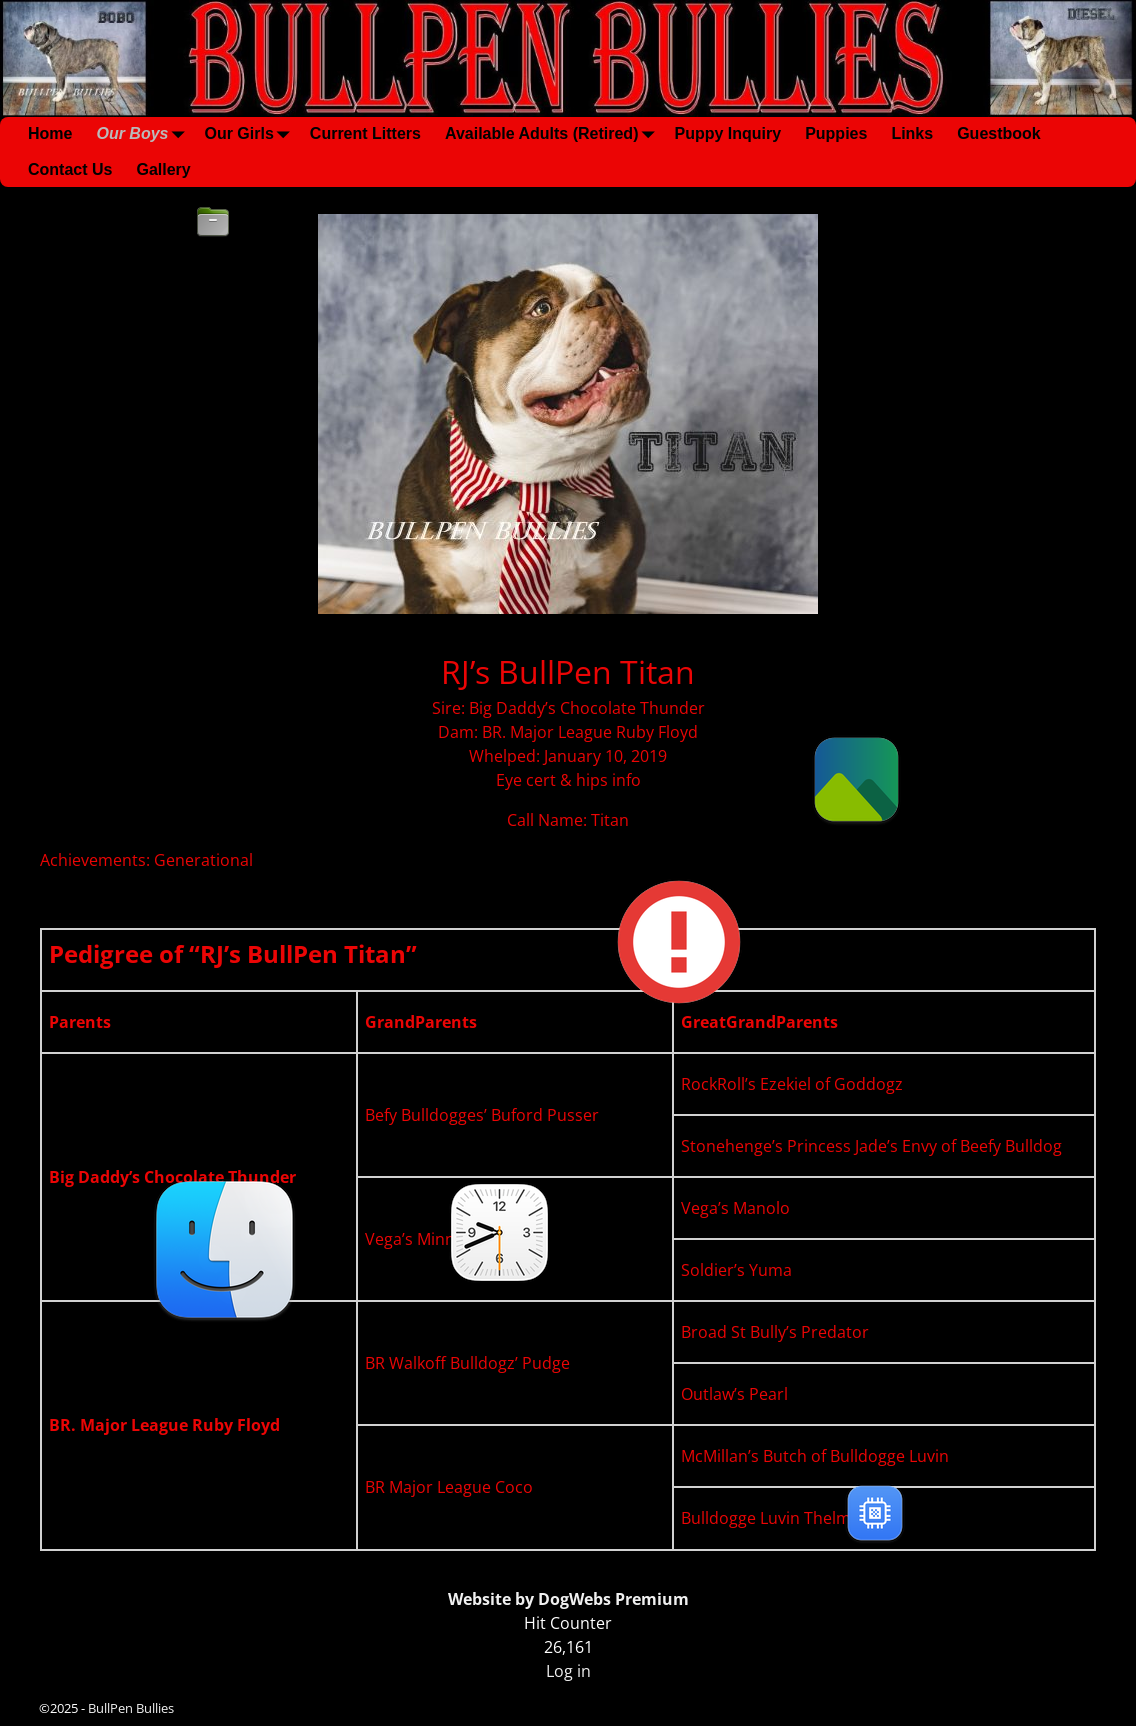 The height and width of the screenshot is (1726, 1136). I want to click on open Finder to browse files and folders, so click(224, 1249).